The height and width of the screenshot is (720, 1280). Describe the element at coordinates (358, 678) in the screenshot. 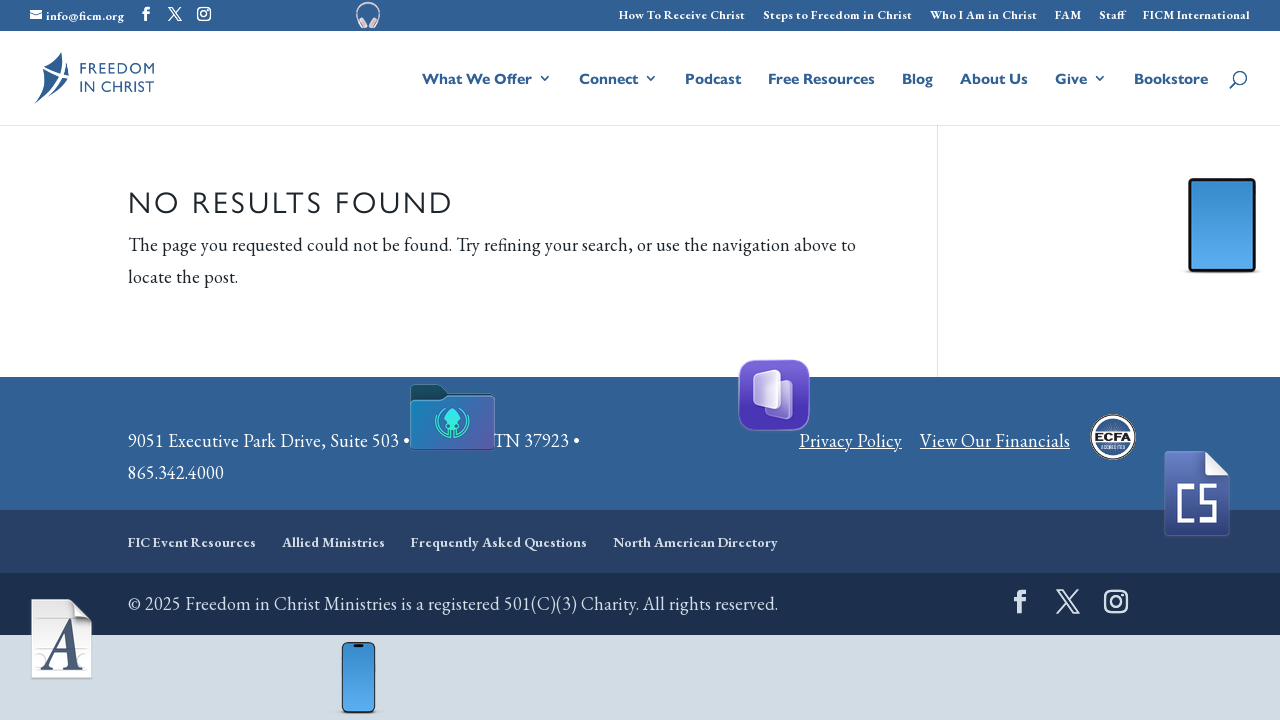

I see `iPhone 16 Pro device icon` at that location.